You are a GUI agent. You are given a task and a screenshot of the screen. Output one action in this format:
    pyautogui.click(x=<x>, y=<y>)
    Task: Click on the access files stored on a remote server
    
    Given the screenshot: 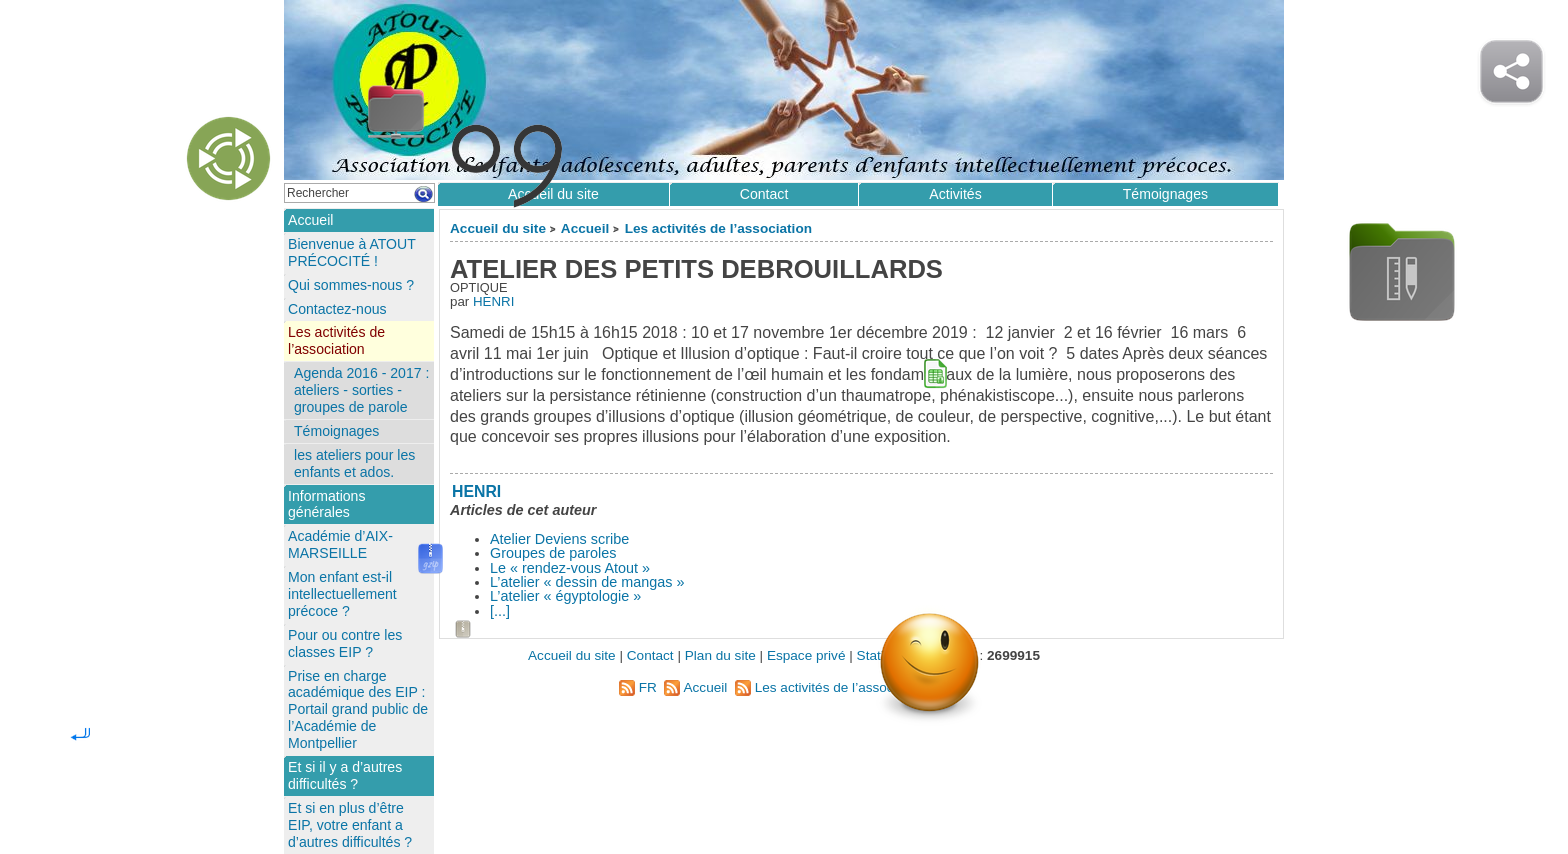 What is the action you would take?
    pyautogui.click(x=396, y=111)
    